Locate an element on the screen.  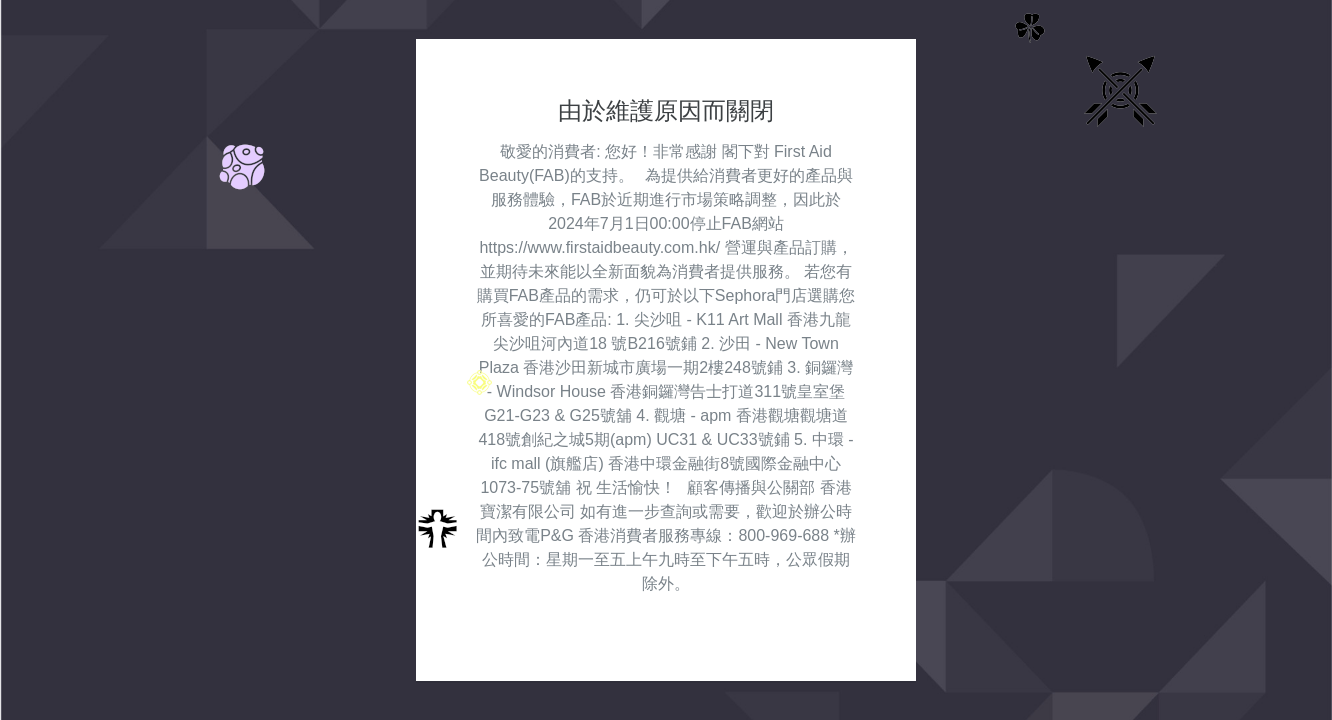
network or connection hub icon is located at coordinates (479, 382).